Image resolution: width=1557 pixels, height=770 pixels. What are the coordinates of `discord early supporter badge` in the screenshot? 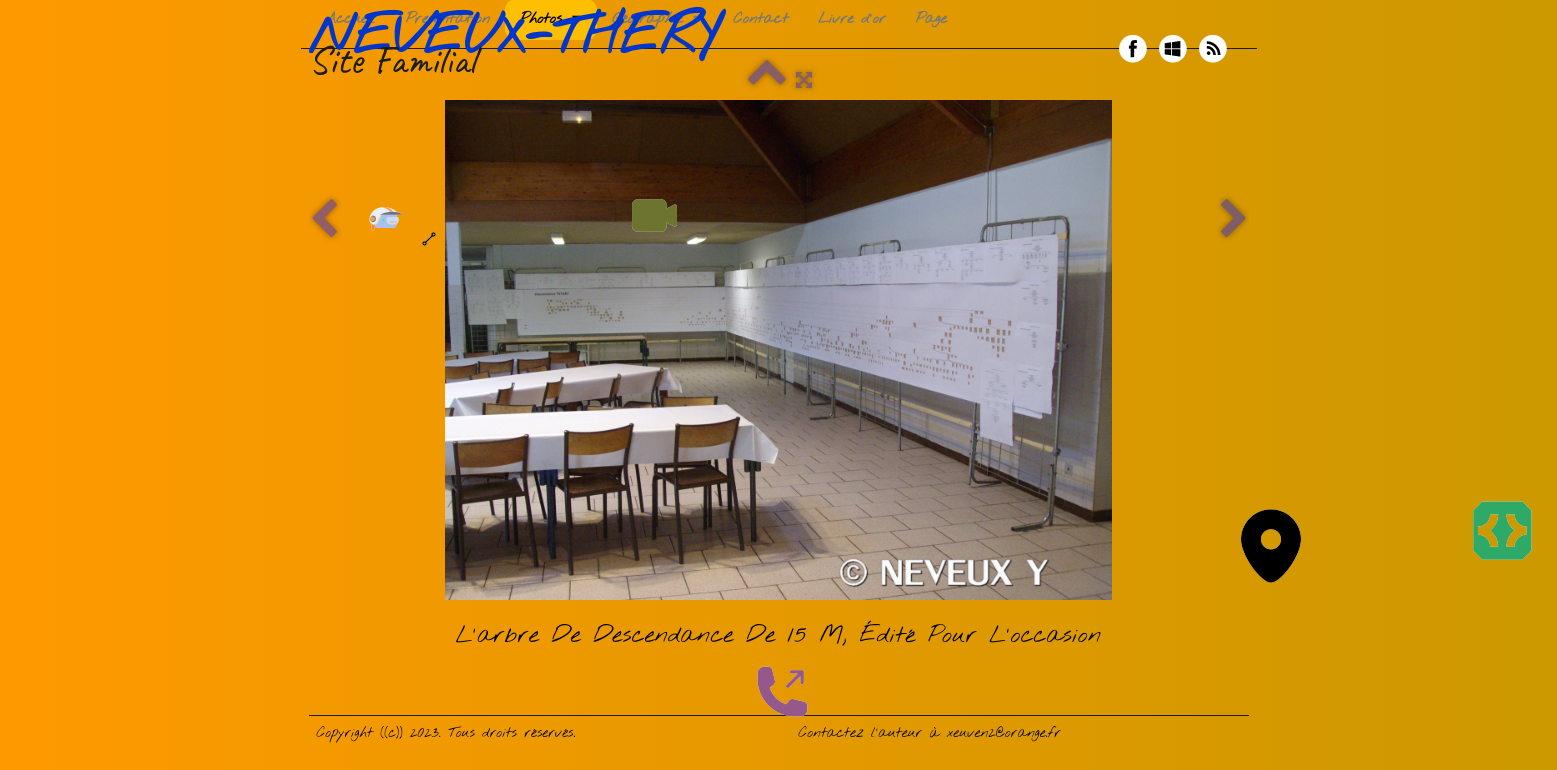 It's located at (386, 219).